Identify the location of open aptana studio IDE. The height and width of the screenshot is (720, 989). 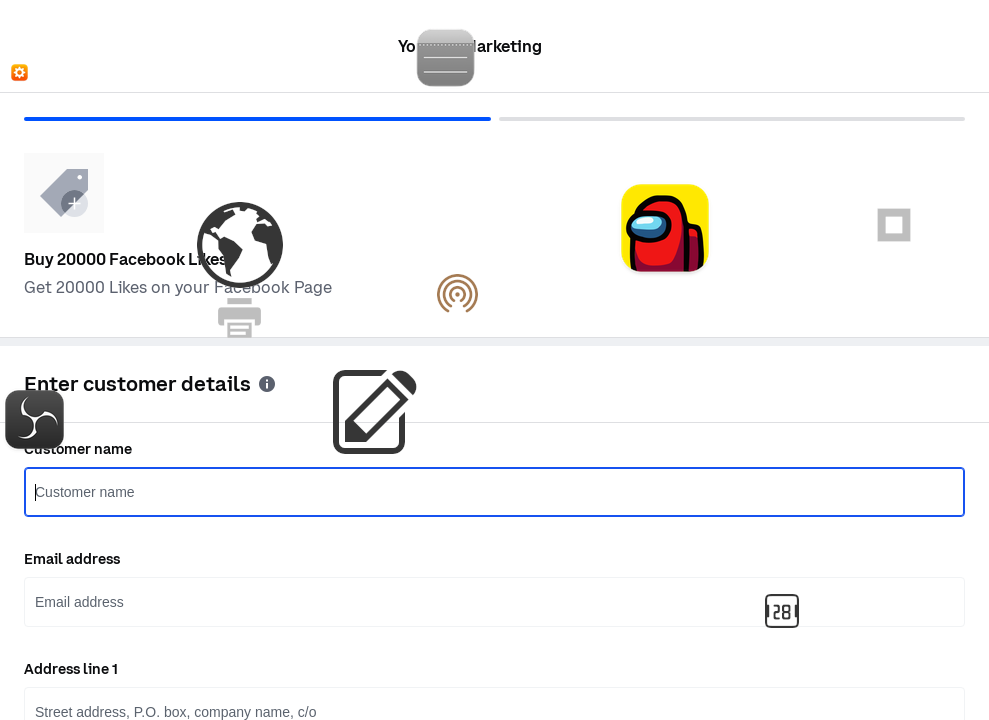
(19, 72).